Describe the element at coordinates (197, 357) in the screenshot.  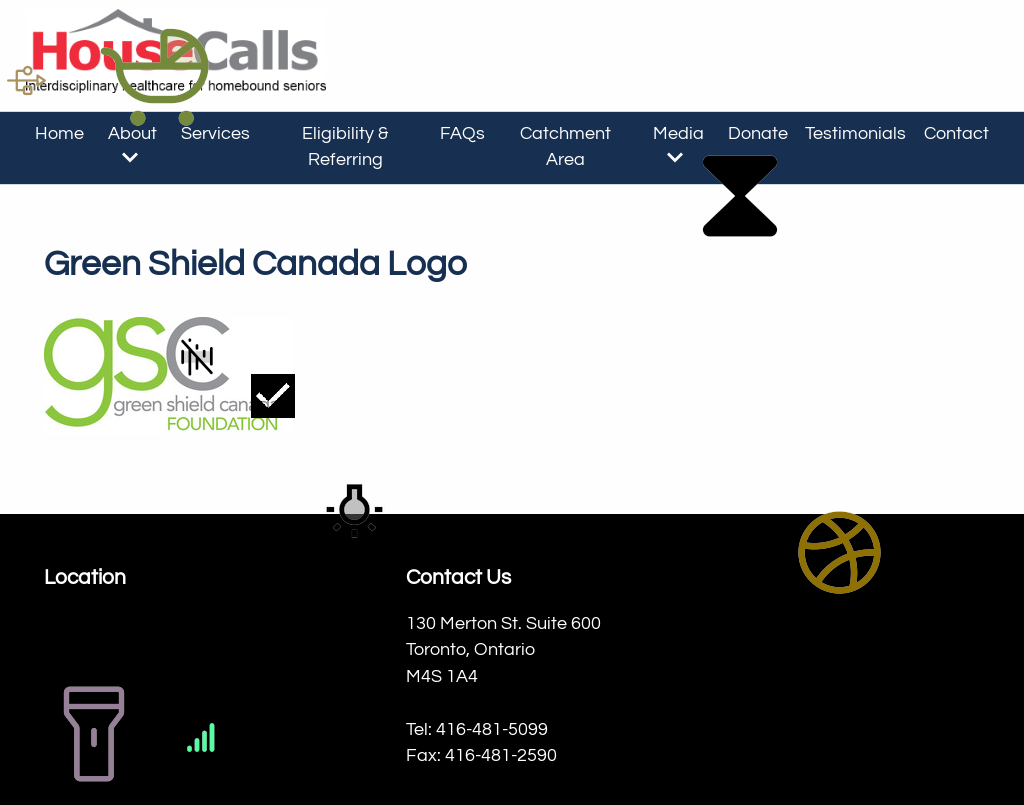
I see `audio waveform disabled or muted` at that location.